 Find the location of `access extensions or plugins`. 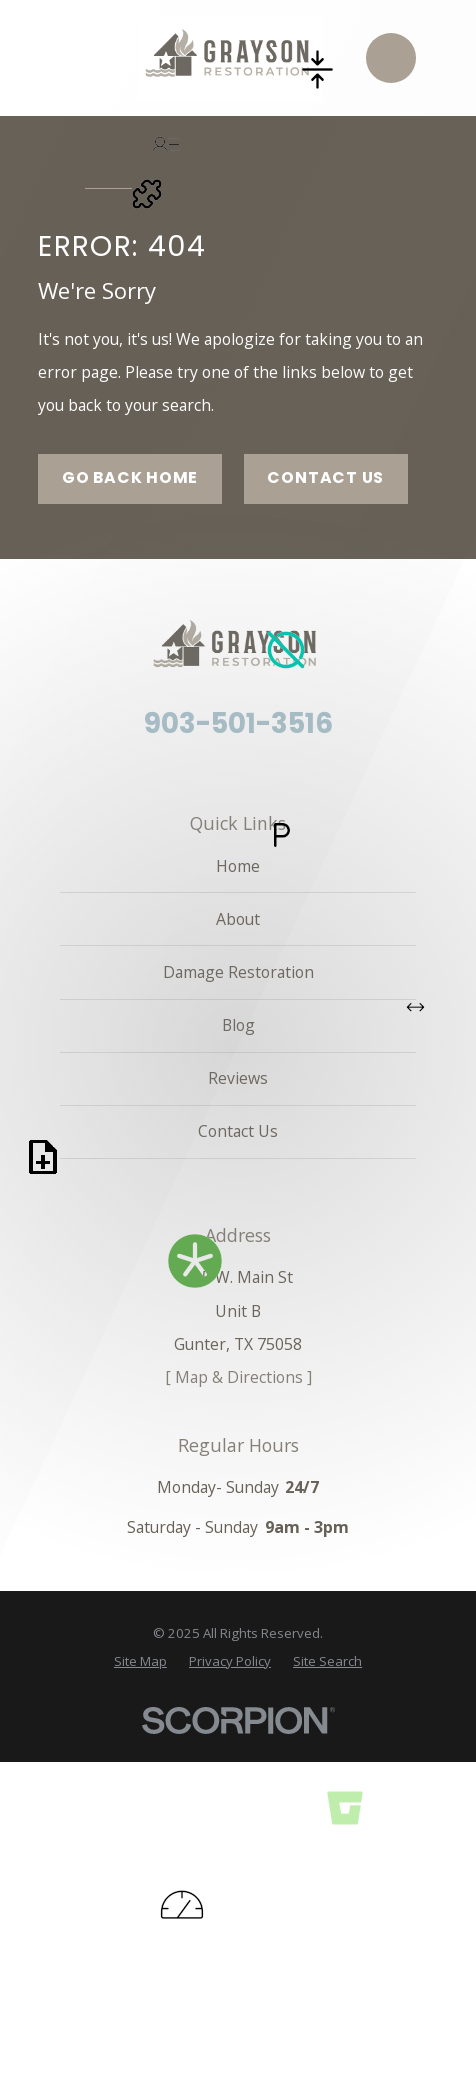

access extensions or plugins is located at coordinates (147, 194).